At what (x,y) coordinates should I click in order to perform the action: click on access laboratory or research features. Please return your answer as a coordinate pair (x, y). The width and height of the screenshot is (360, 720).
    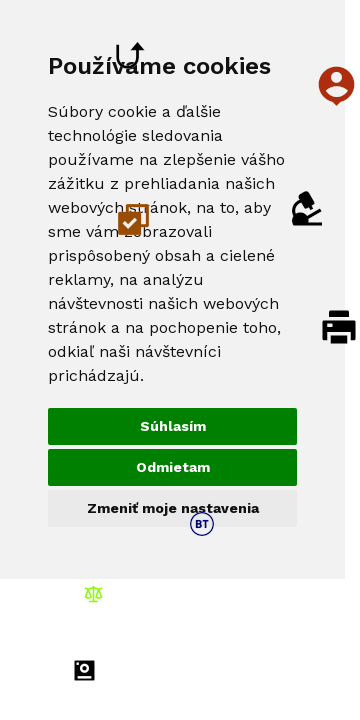
    Looking at the image, I should click on (307, 209).